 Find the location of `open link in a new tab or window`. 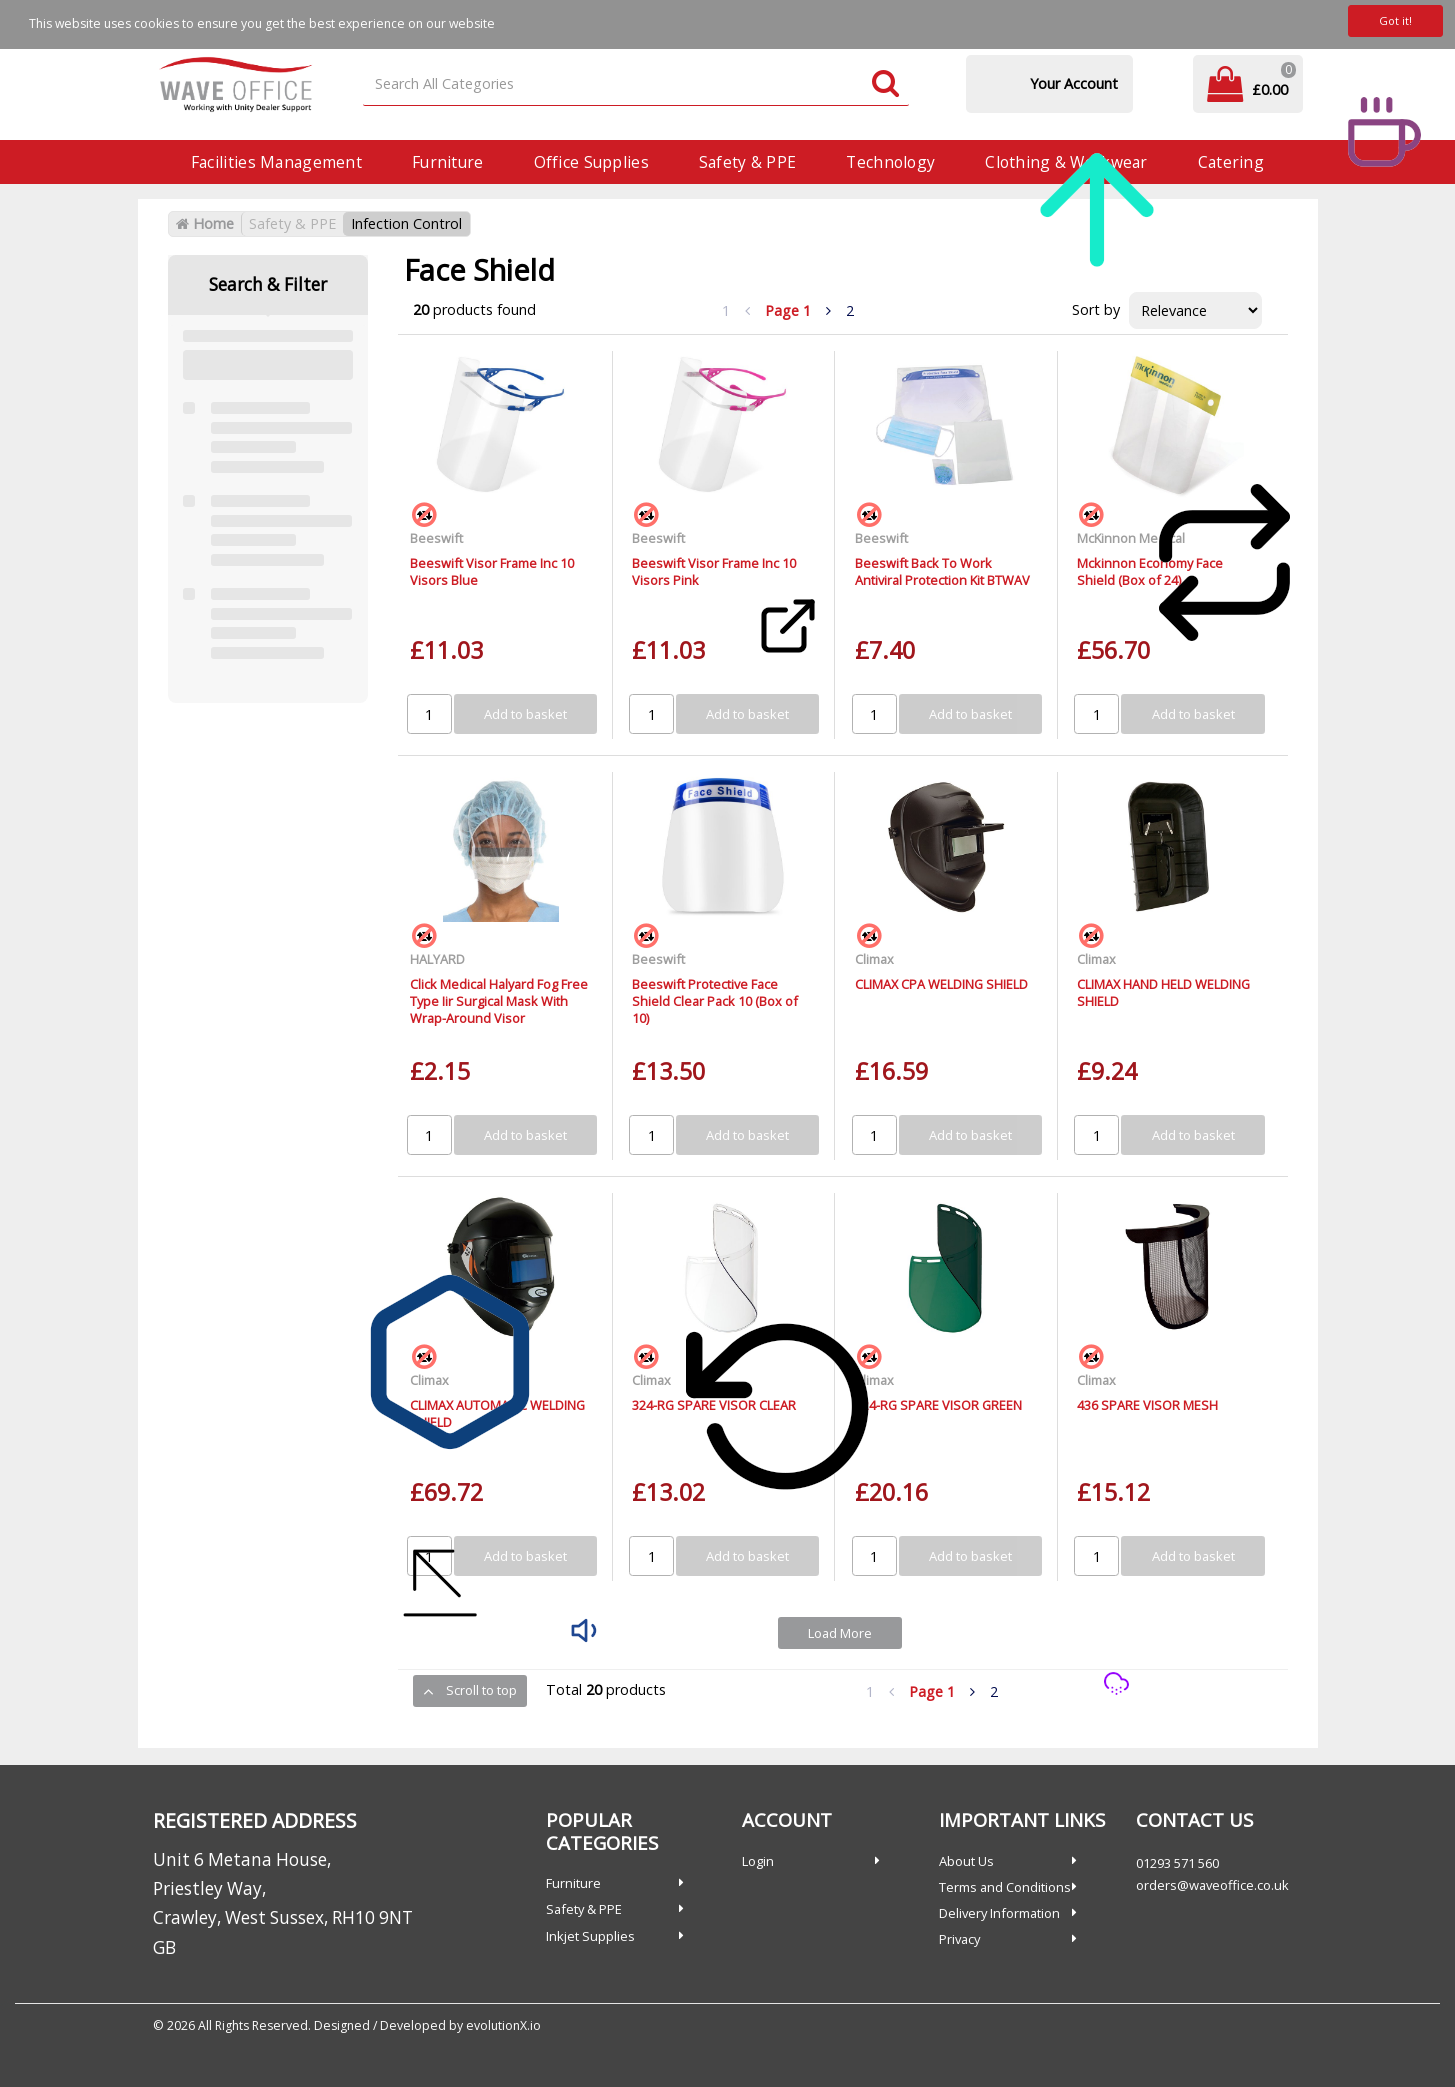

open link in a new tab or window is located at coordinates (788, 626).